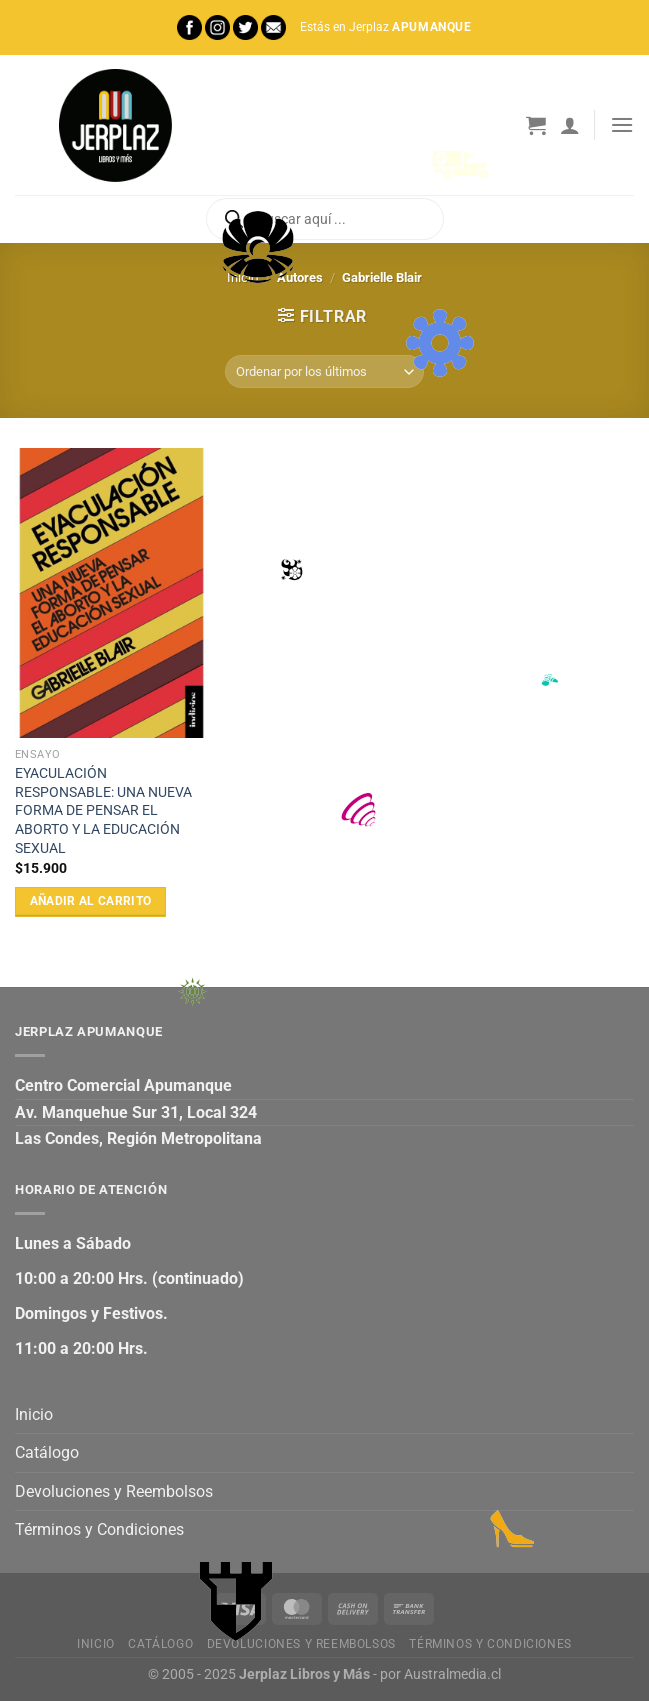  Describe the element at coordinates (192, 991) in the screenshot. I see `indicates a rare or legendary item` at that location.